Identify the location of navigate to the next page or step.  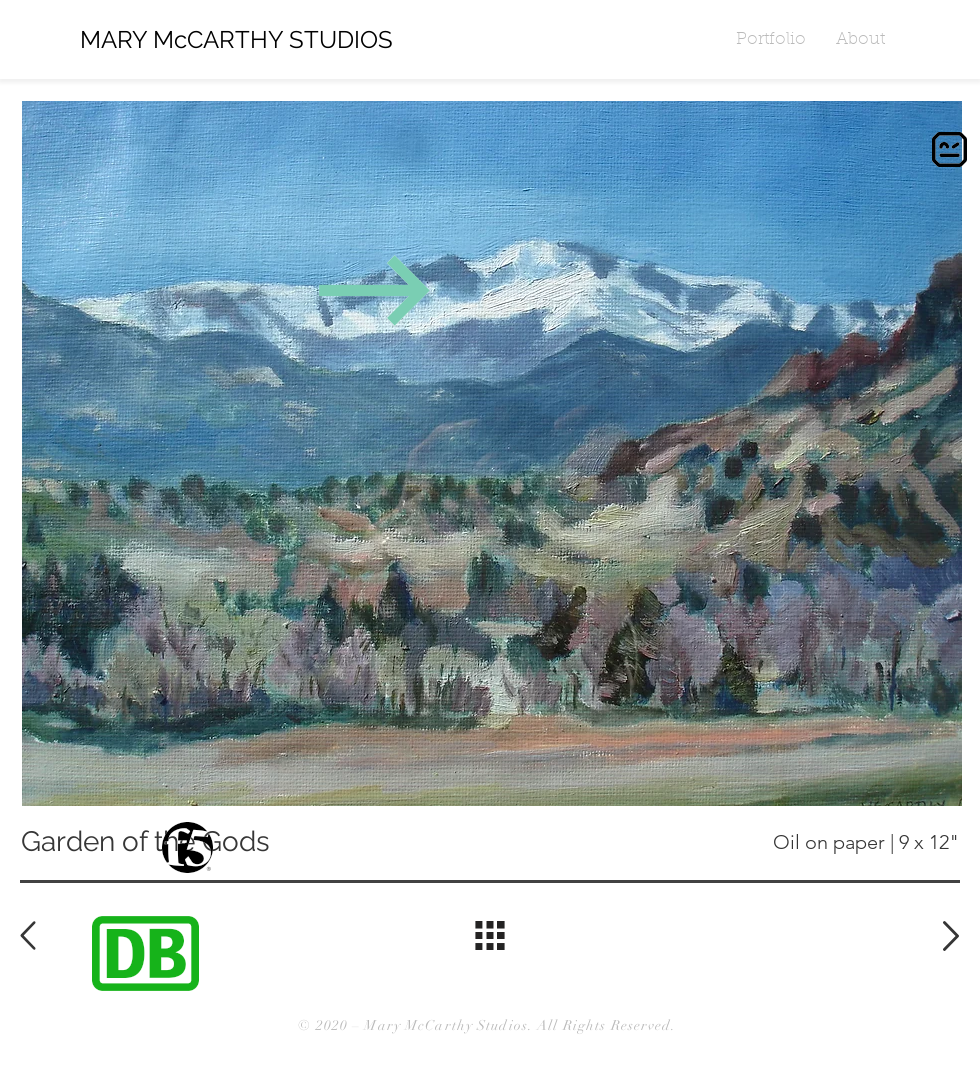
(374, 290).